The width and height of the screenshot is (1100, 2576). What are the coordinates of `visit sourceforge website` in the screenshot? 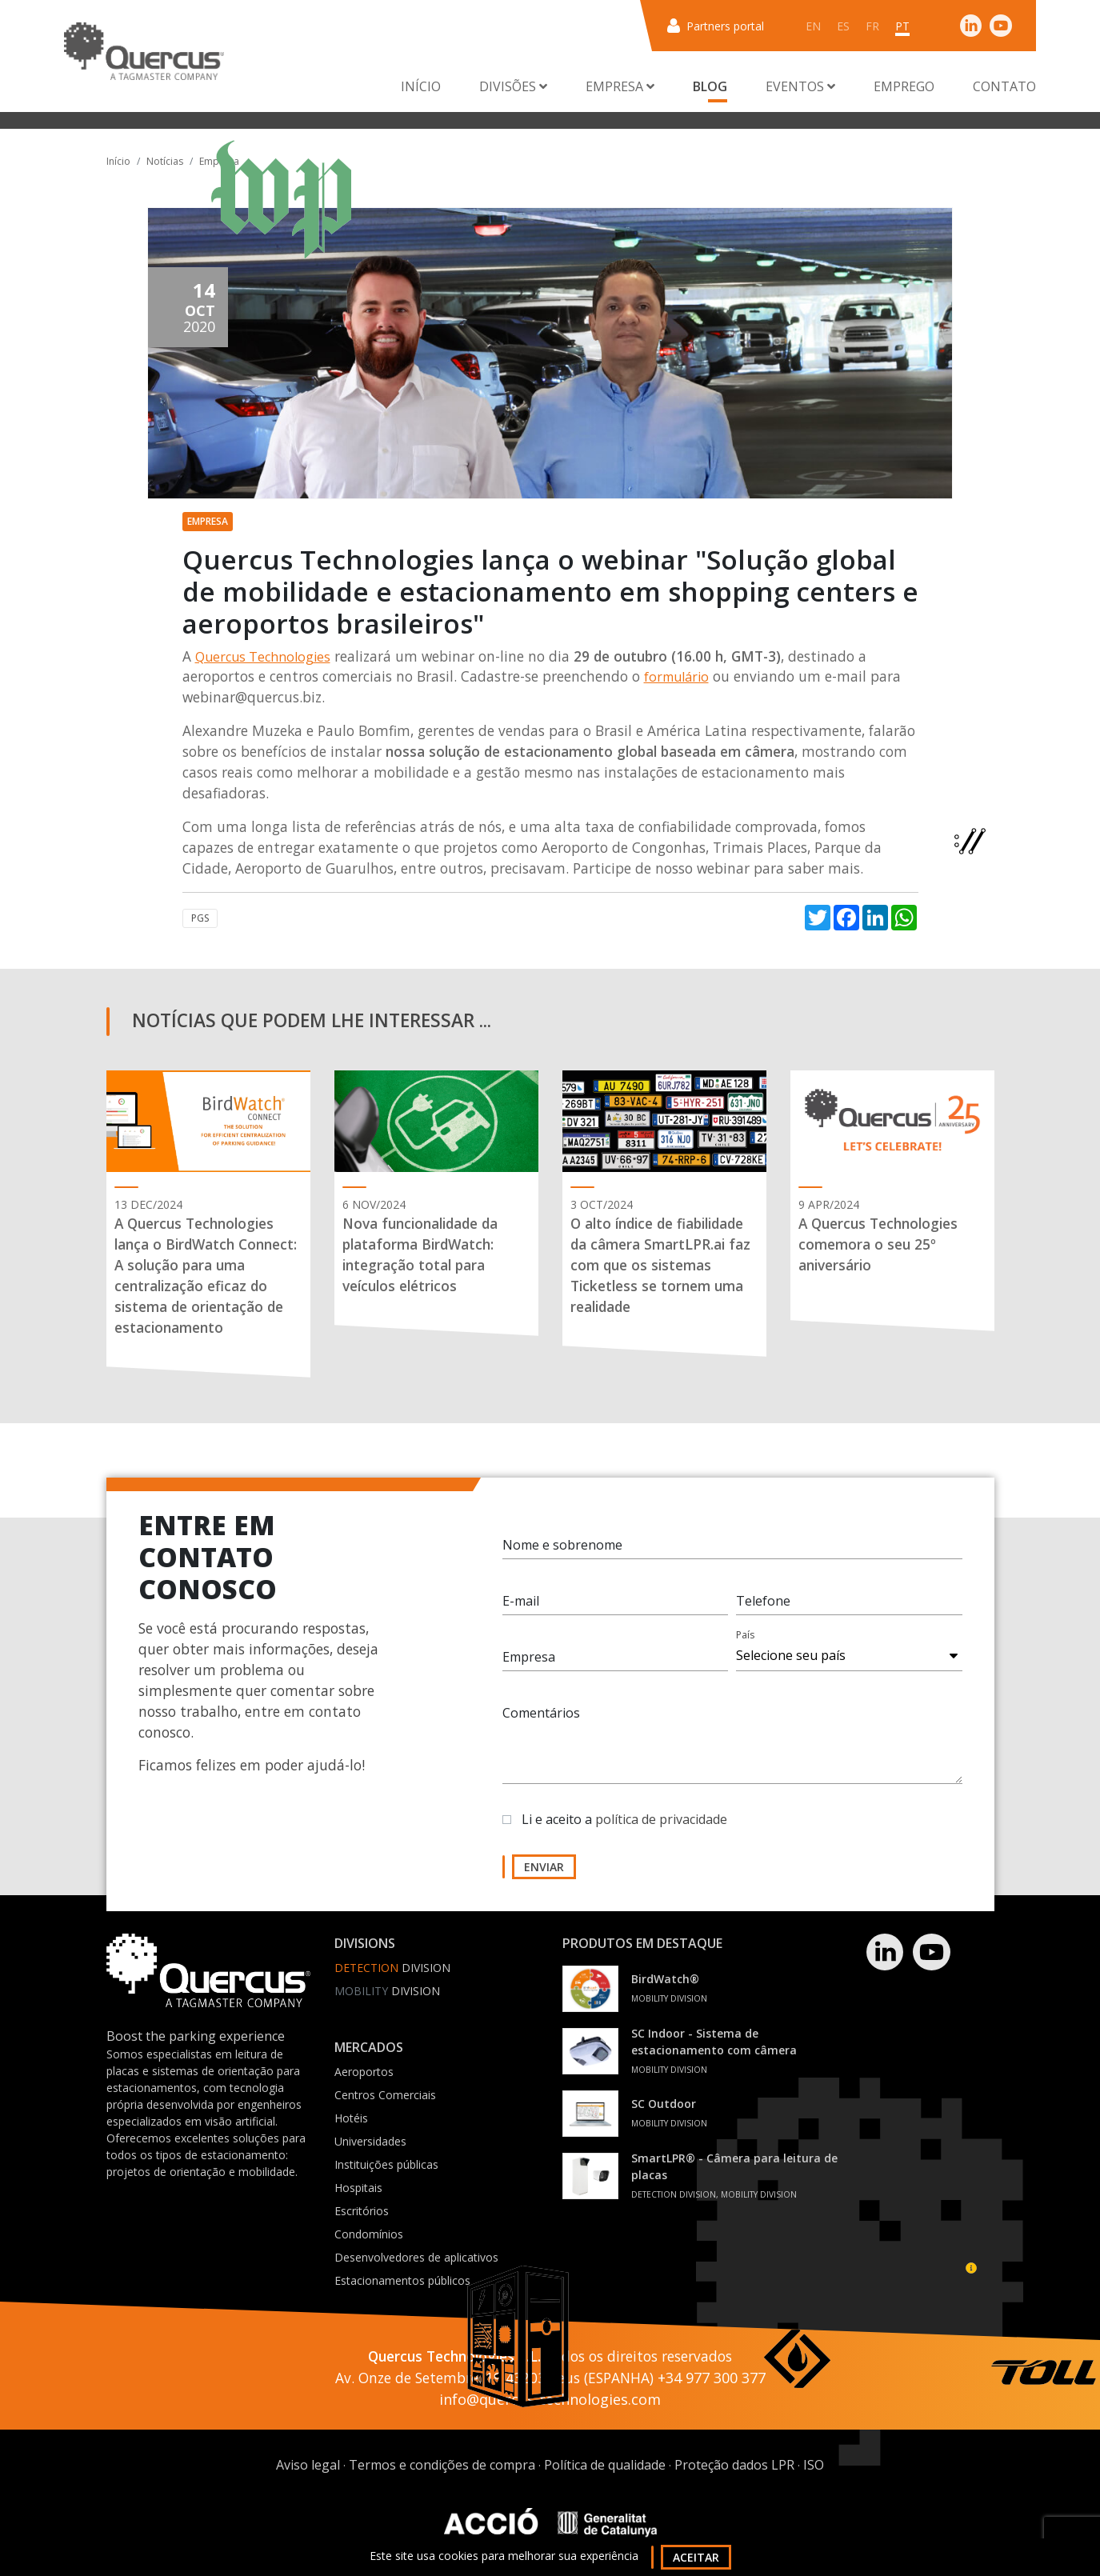 It's located at (797, 2358).